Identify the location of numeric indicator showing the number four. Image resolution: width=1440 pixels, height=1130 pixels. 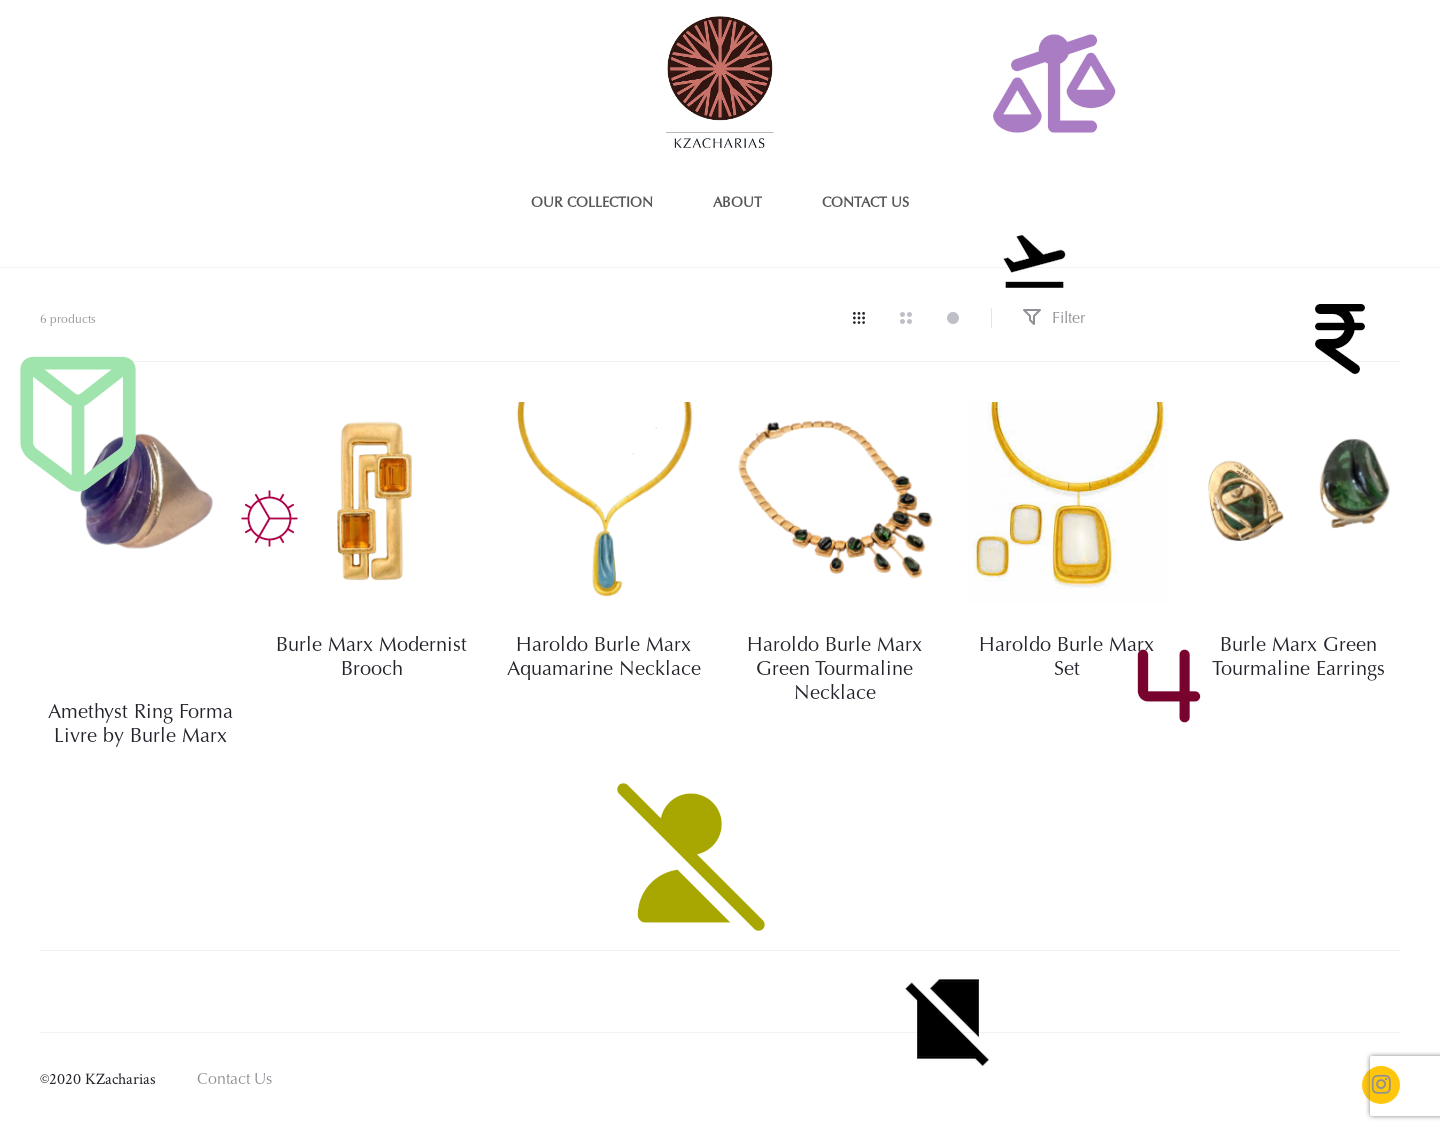
(1169, 686).